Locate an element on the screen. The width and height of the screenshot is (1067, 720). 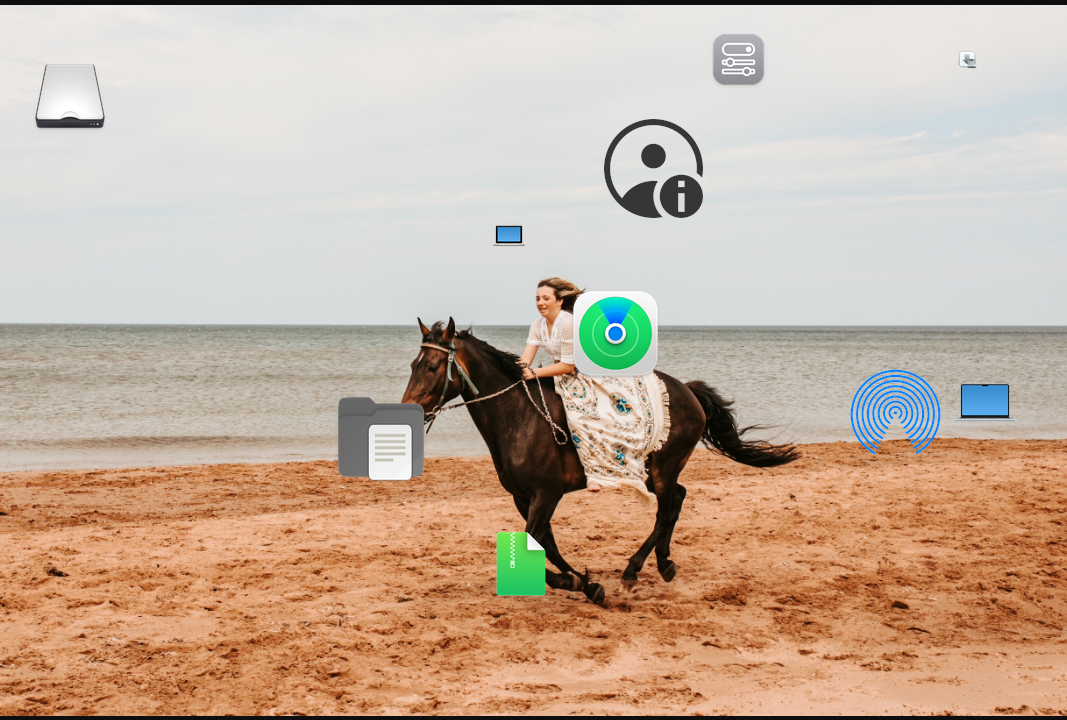
open scanner application is located at coordinates (70, 97).